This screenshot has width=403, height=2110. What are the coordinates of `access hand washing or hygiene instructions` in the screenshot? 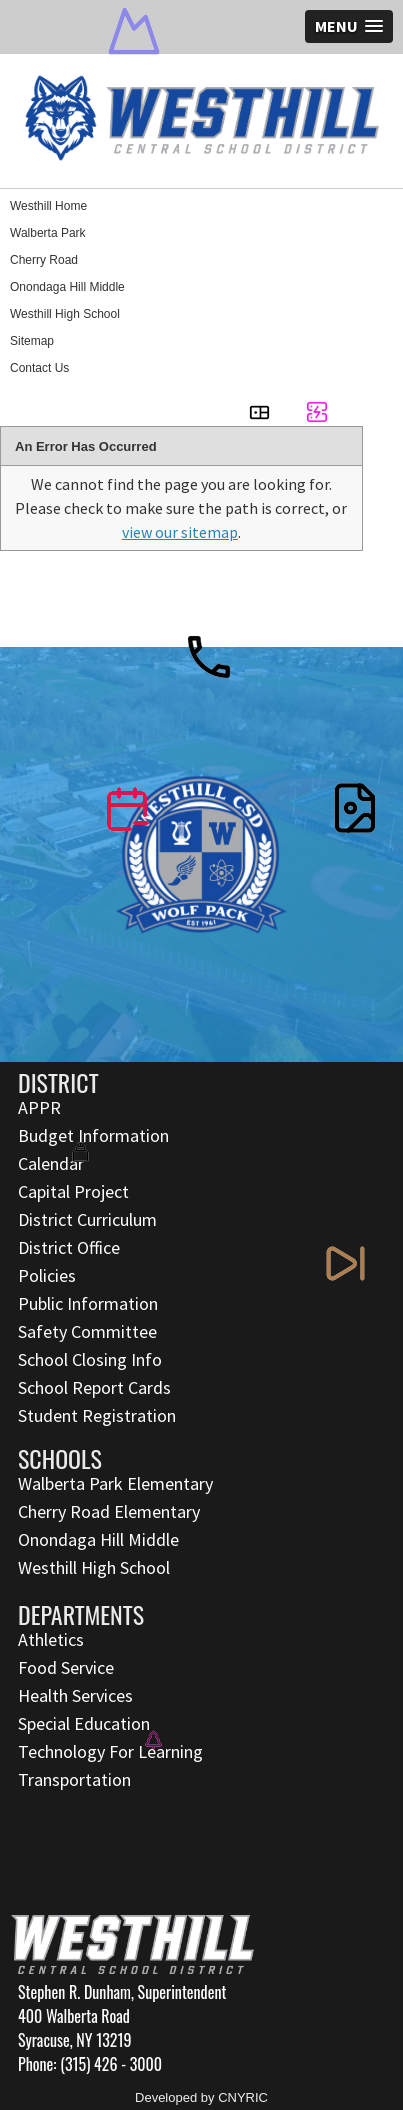 It's located at (80, 1152).